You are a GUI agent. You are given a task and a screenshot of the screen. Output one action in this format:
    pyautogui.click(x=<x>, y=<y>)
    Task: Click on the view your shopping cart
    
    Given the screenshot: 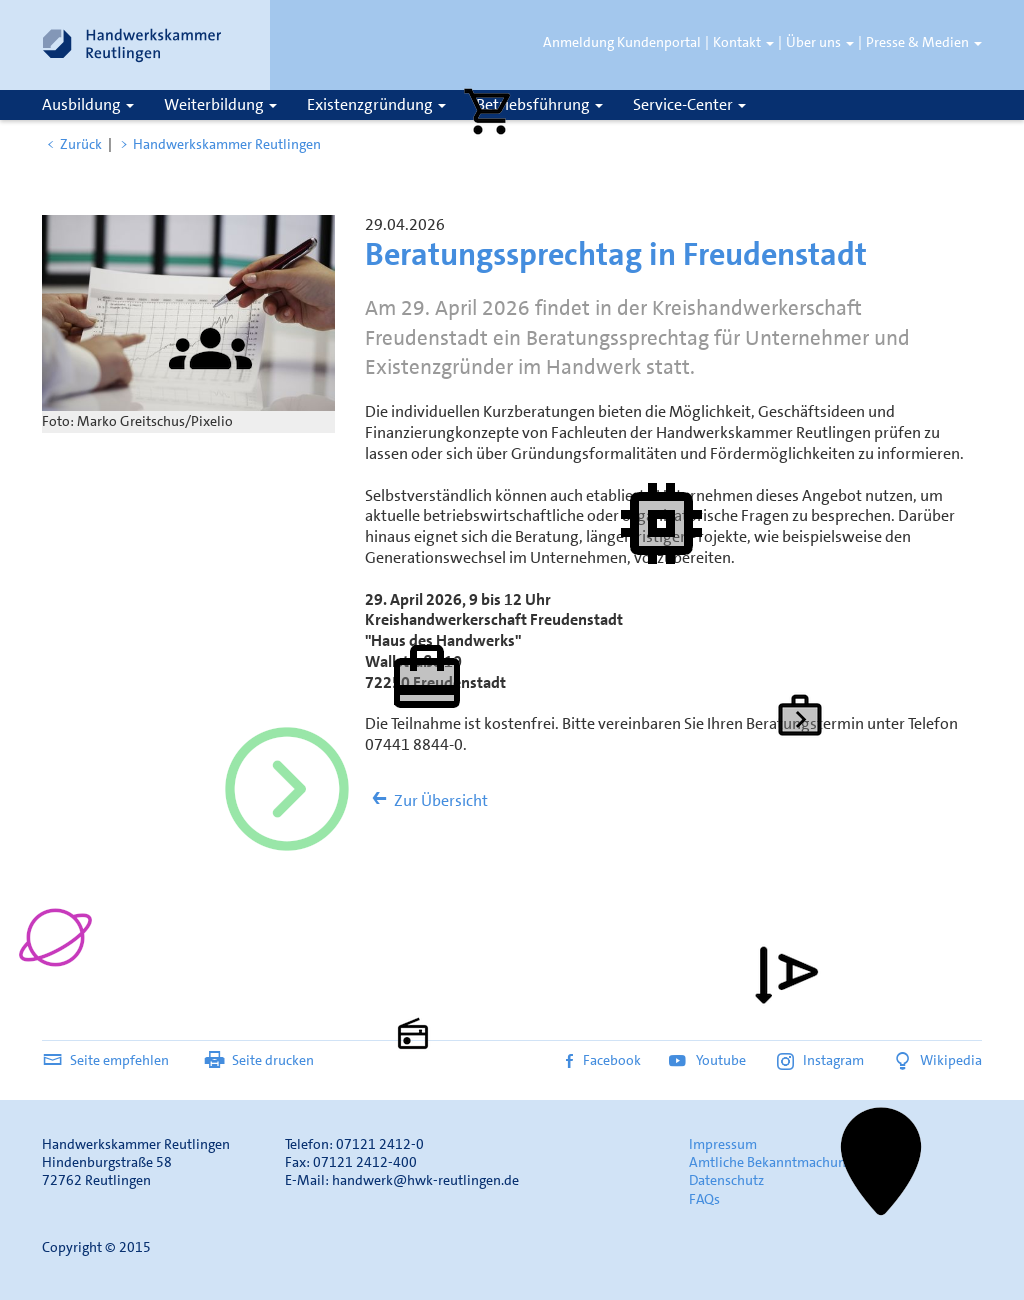 What is the action you would take?
    pyautogui.click(x=489, y=111)
    